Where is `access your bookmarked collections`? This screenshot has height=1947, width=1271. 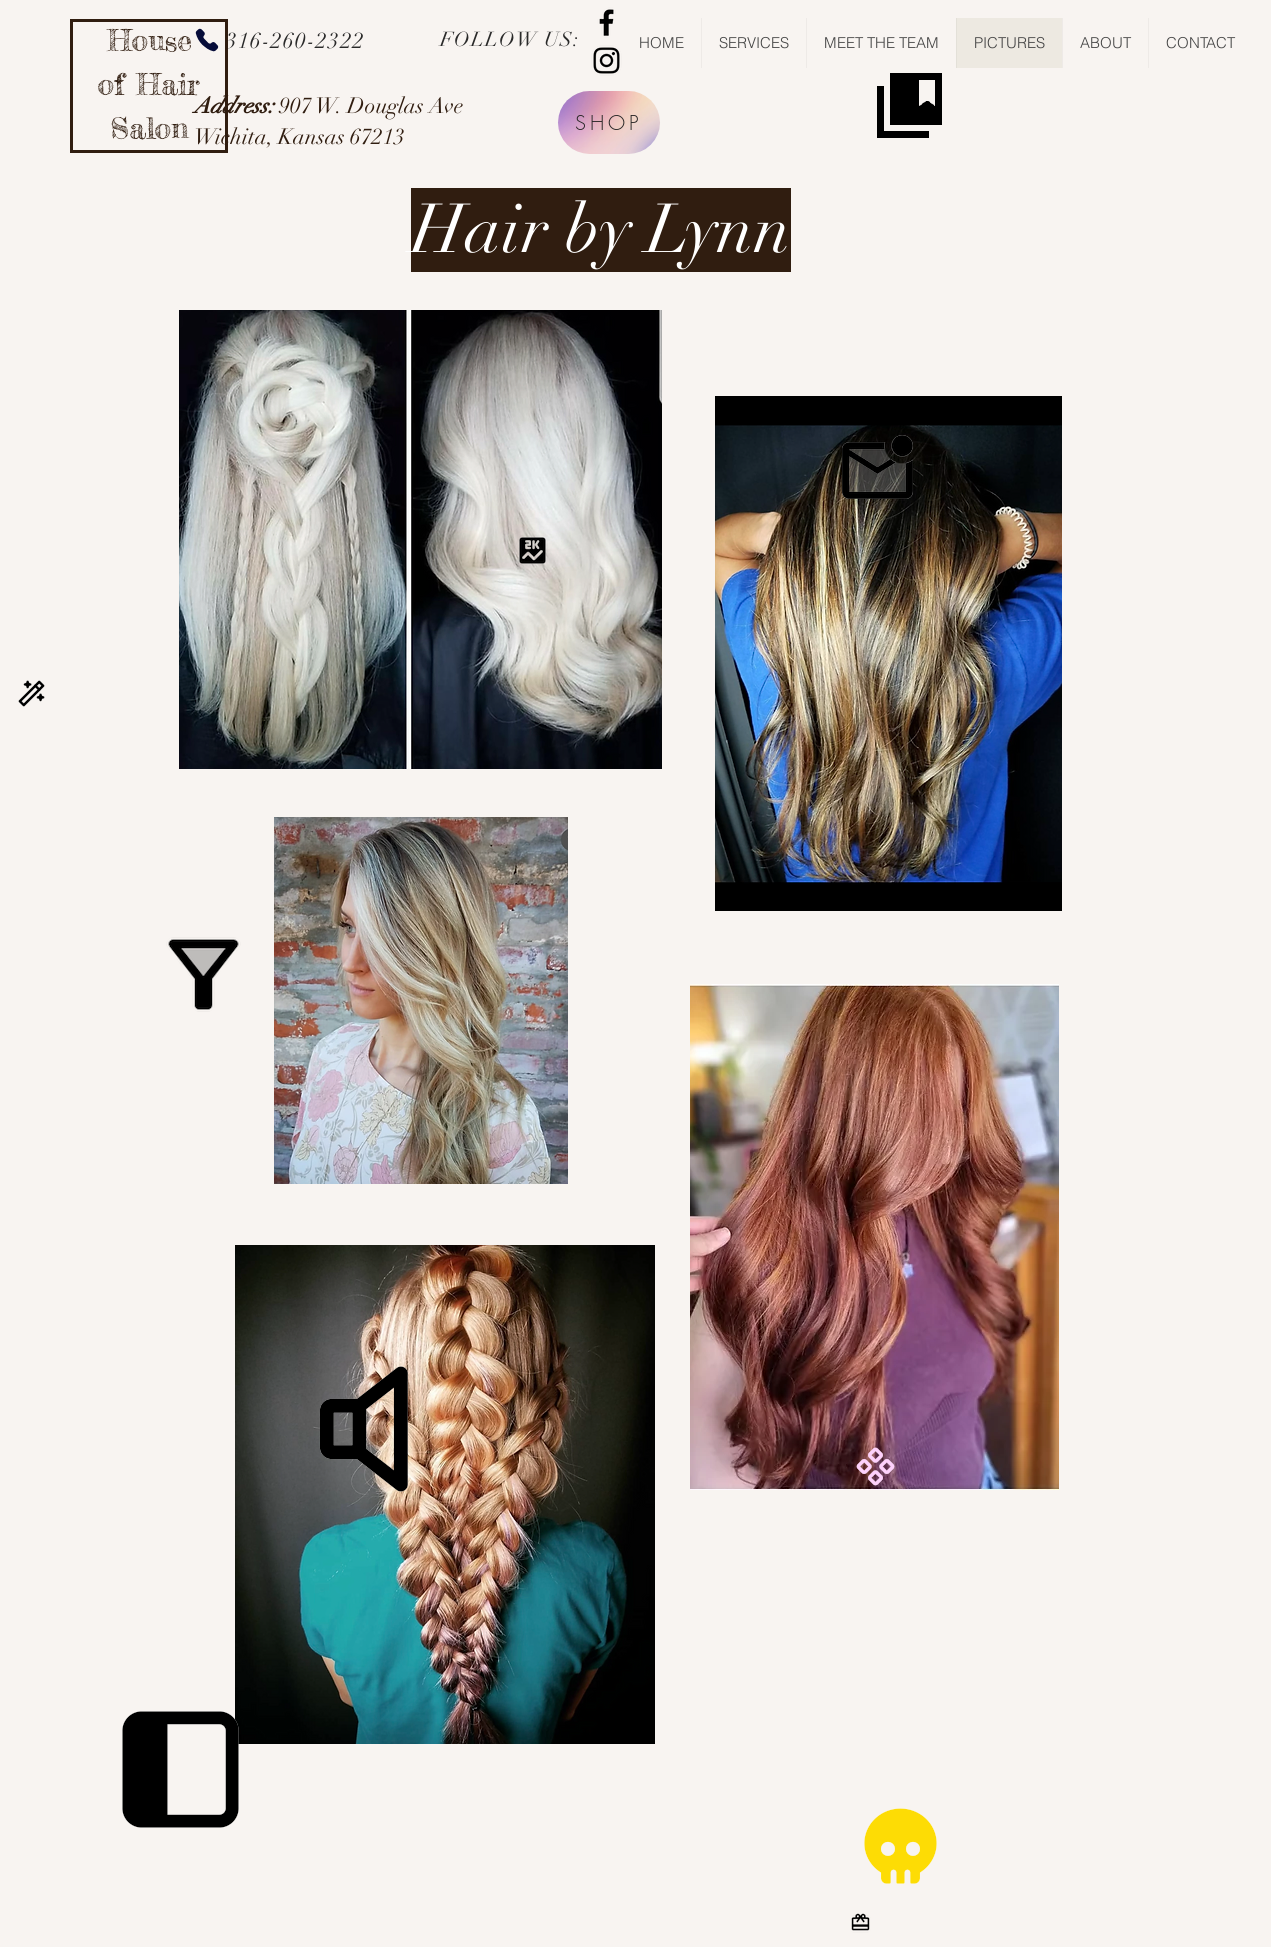
access your bookmarked collections is located at coordinates (909, 105).